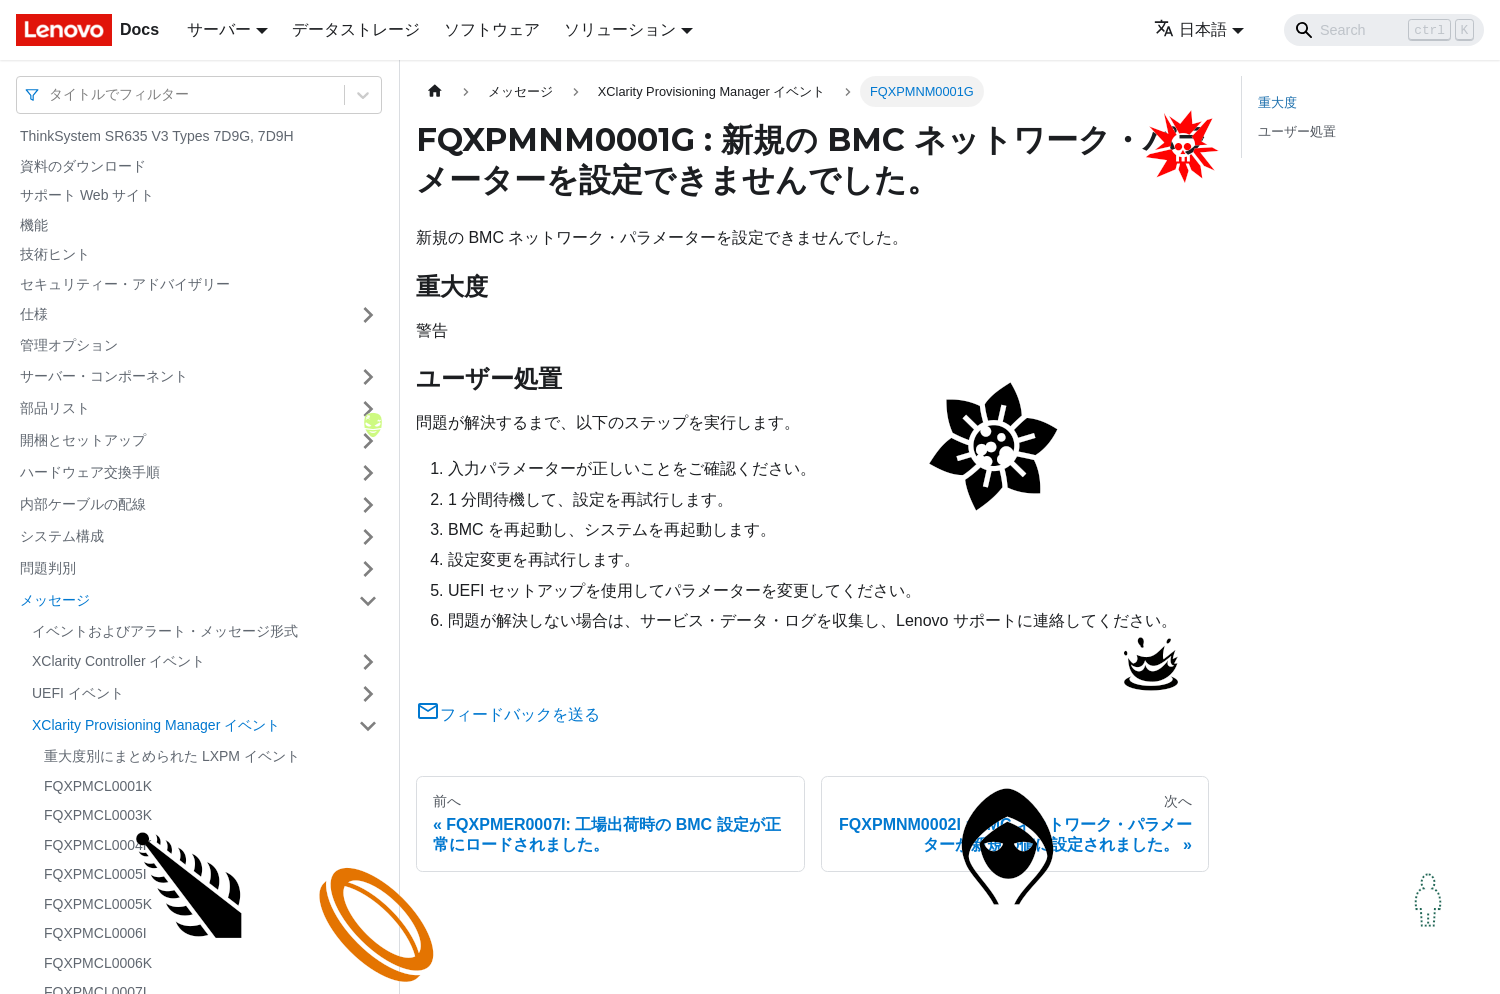  I want to click on water effect or splash animation trigger, so click(1151, 664).